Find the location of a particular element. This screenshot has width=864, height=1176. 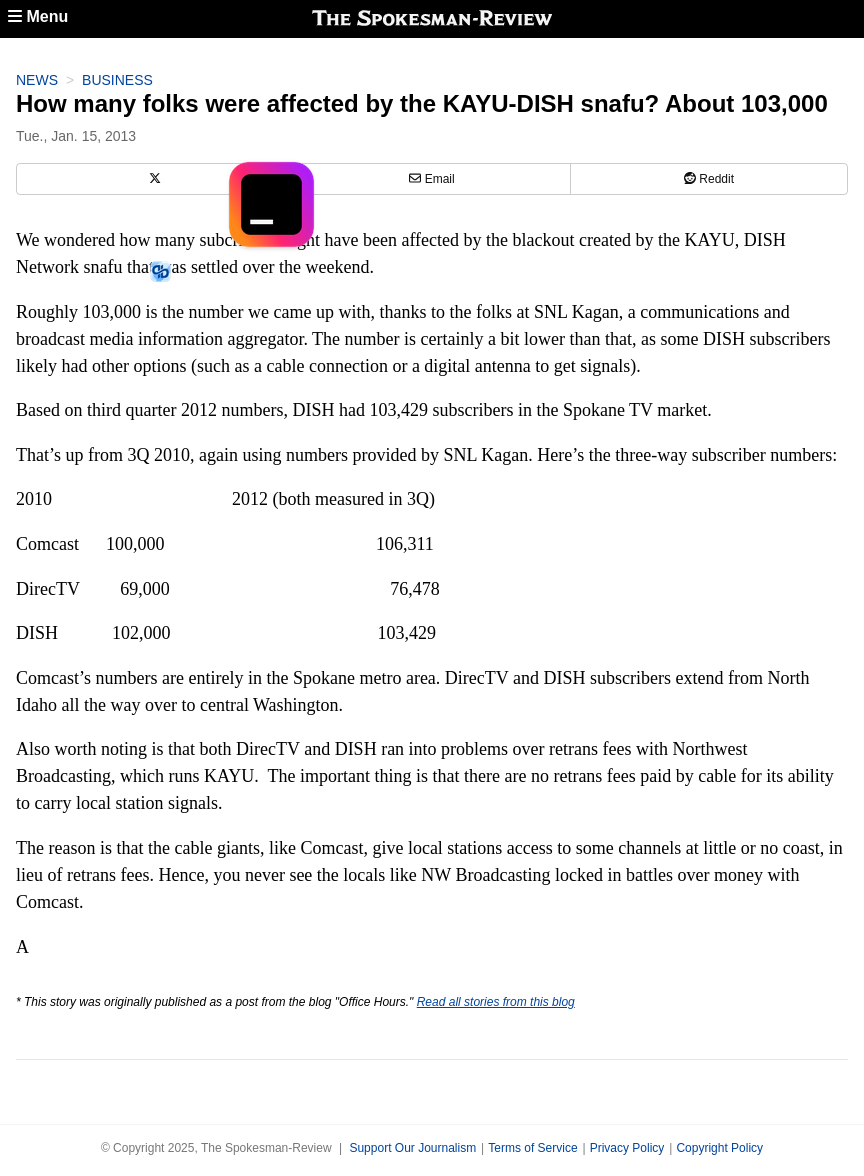

open jetbrains toolbox to manage ides is located at coordinates (271, 204).